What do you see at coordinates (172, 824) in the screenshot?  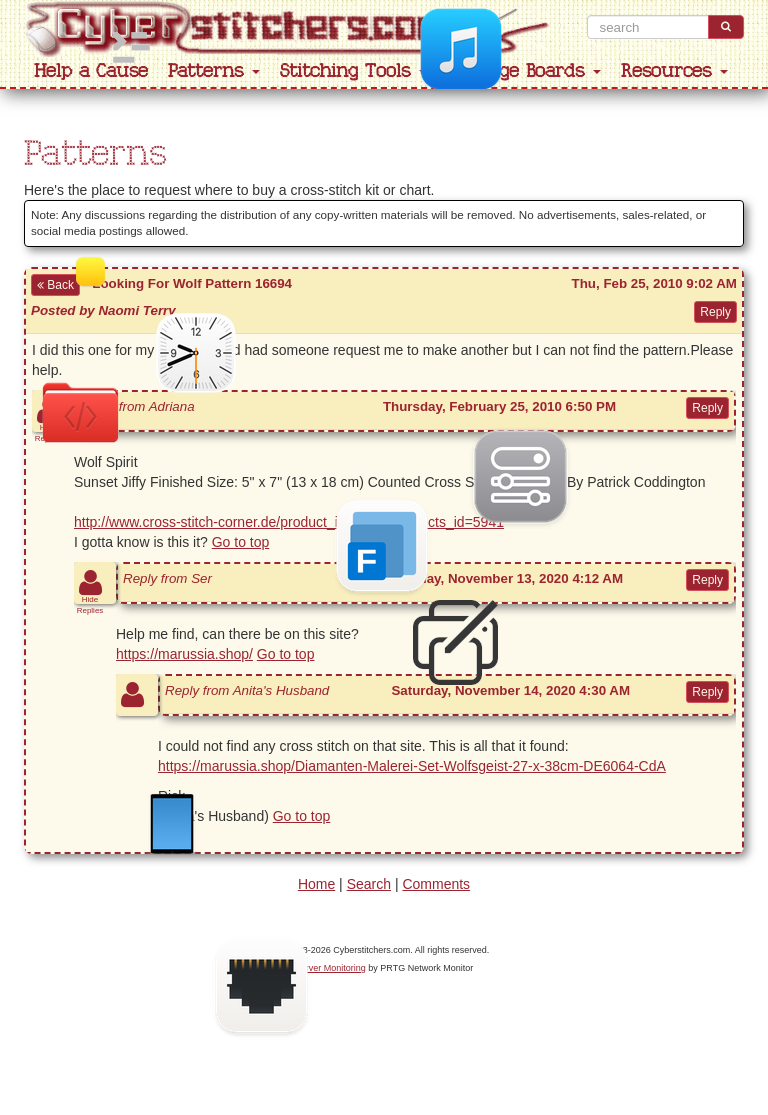 I see `iPad Pro with cellular connectivity in device list` at bounding box center [172, 824].